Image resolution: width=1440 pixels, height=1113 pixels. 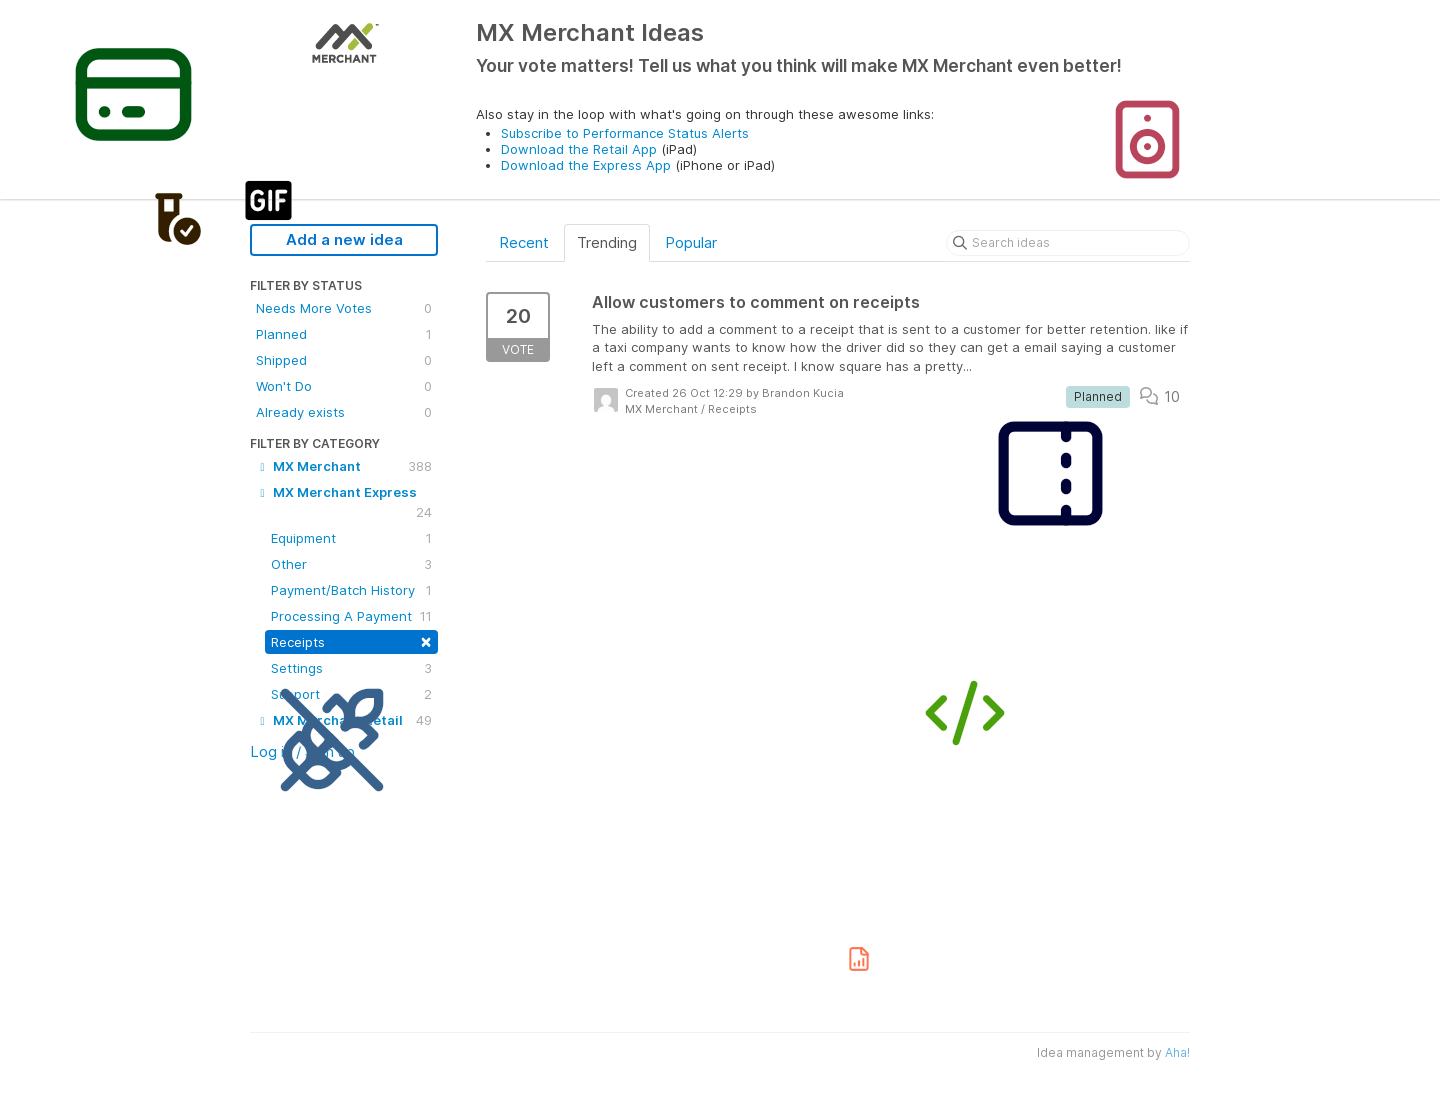 I want to click on insert a GIF into your message, so click(x=268, y=200).